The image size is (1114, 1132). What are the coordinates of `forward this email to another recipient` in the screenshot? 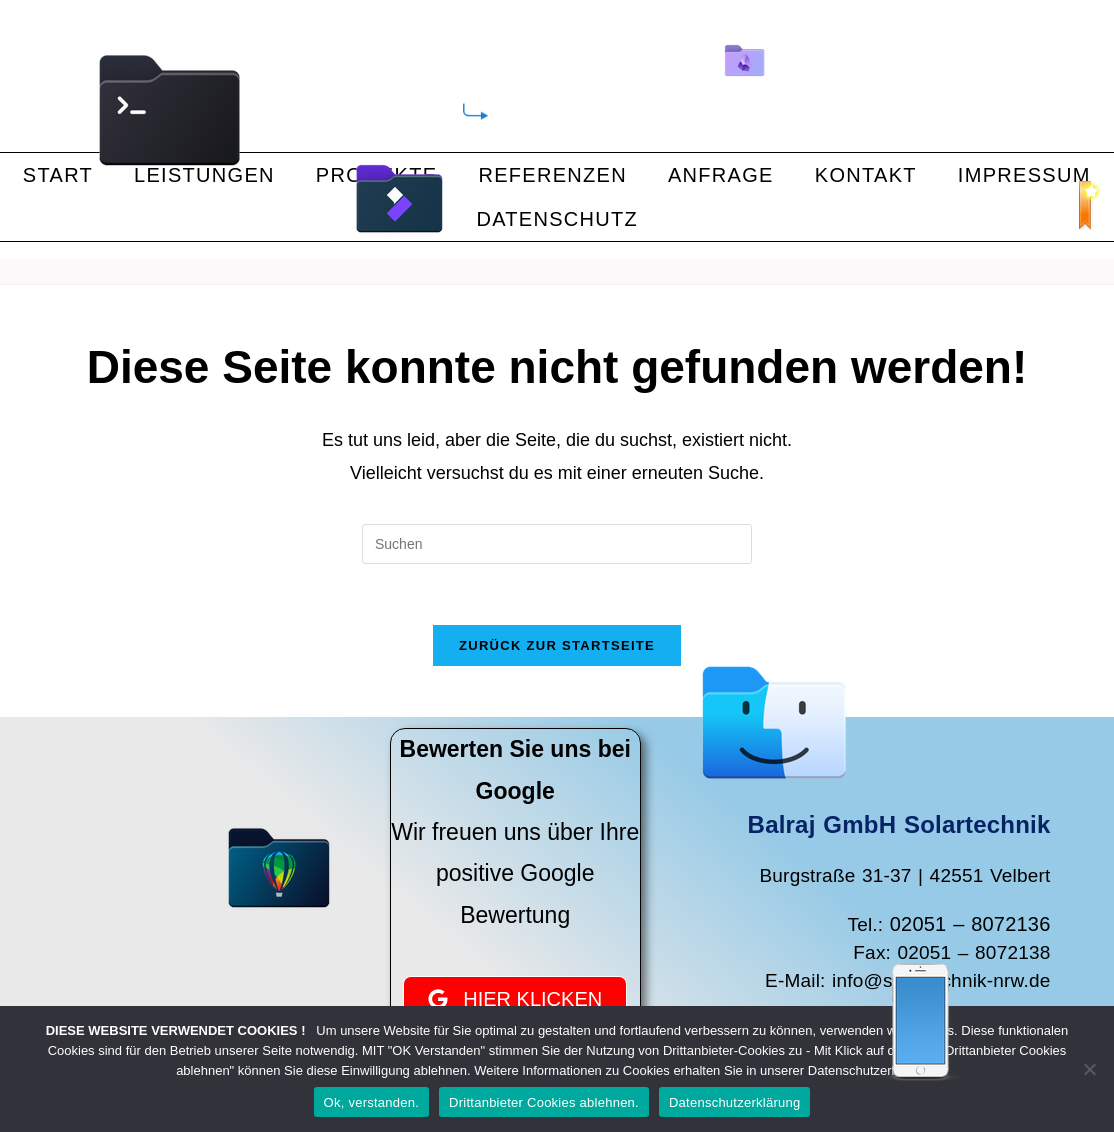 It's located at (476, 110).